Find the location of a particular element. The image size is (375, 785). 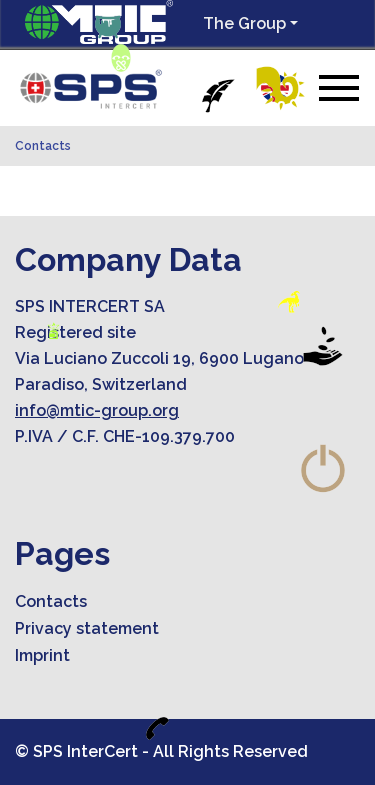

compose a new message or document is located at coordinates (218, 95).